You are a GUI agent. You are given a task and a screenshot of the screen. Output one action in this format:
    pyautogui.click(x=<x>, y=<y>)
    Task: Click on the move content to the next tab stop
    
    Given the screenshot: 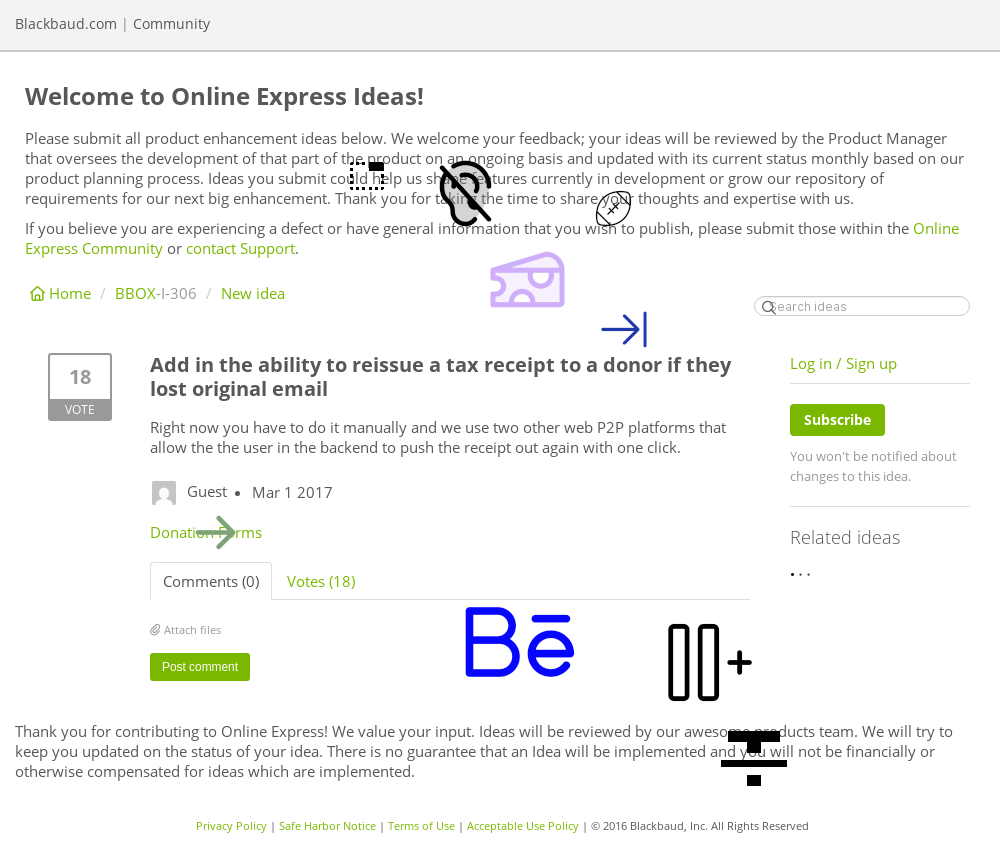 What is the action you would take?
    pyautogui.click(x=625, y=330)
    